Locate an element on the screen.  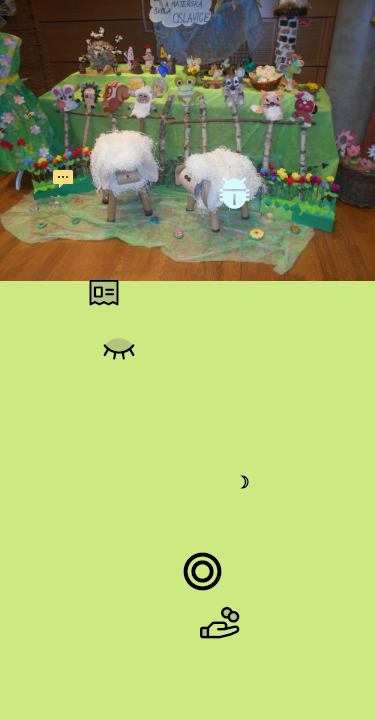
toggle dark mode or night theme is located at coordinates (244, 482).